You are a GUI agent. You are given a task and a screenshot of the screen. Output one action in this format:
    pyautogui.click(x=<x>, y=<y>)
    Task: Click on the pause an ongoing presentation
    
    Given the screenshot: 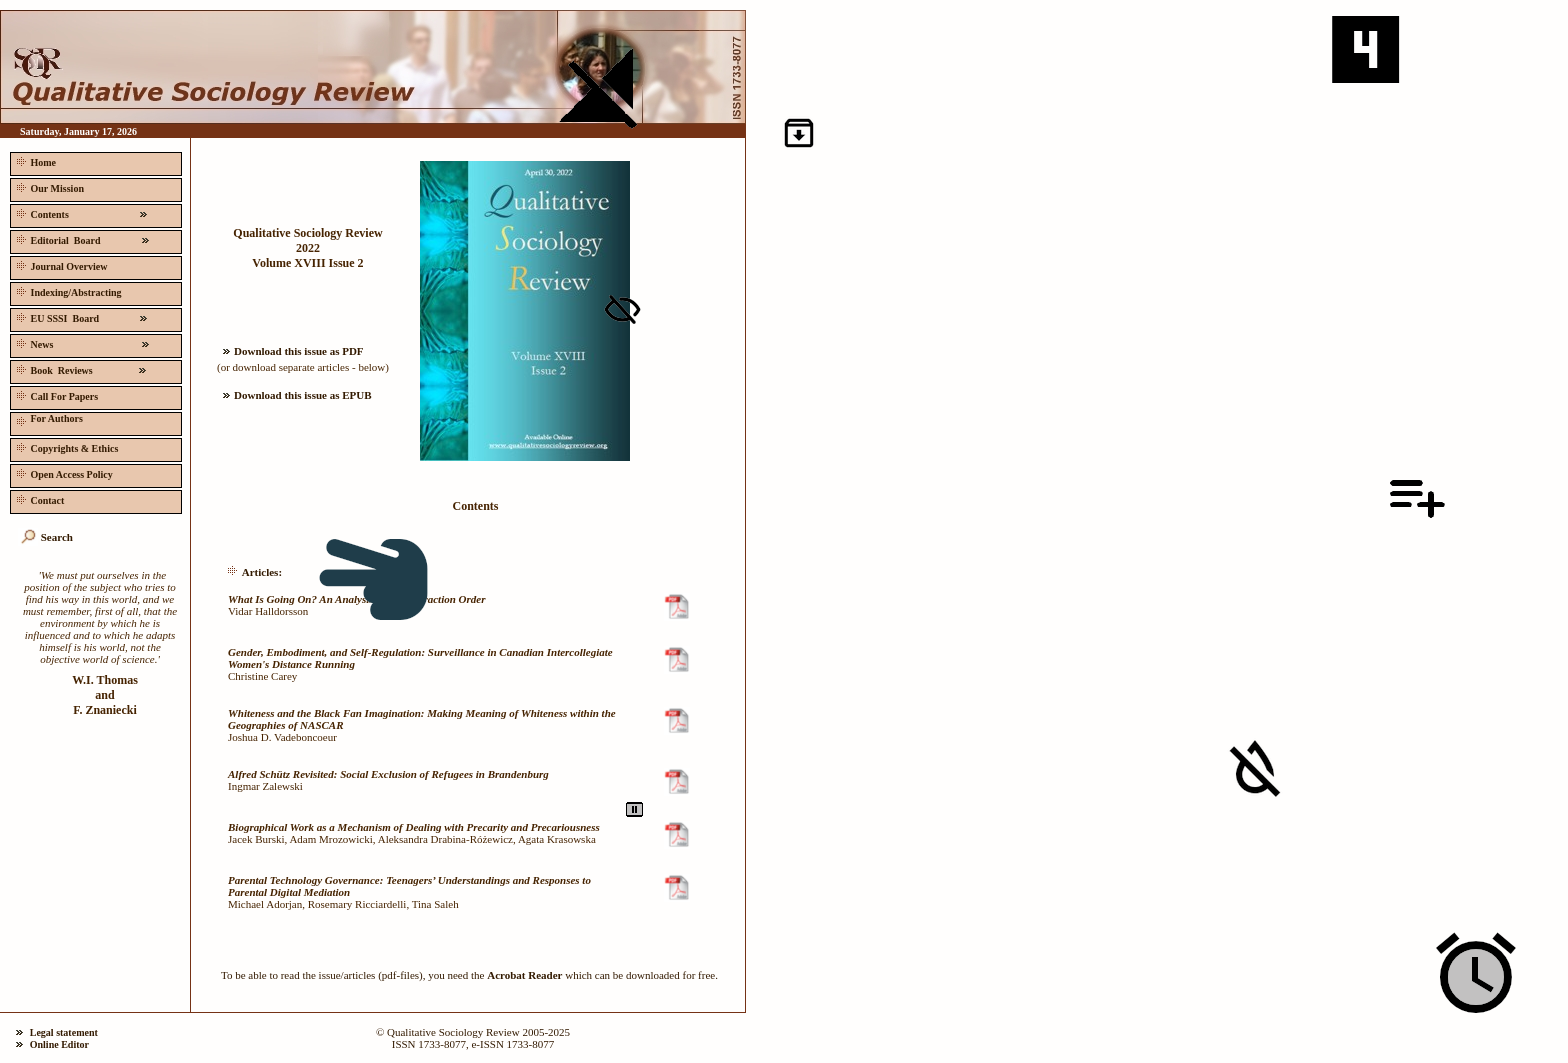 What is the action you would take?
    pyautogui.click(x=634, y=809)
    